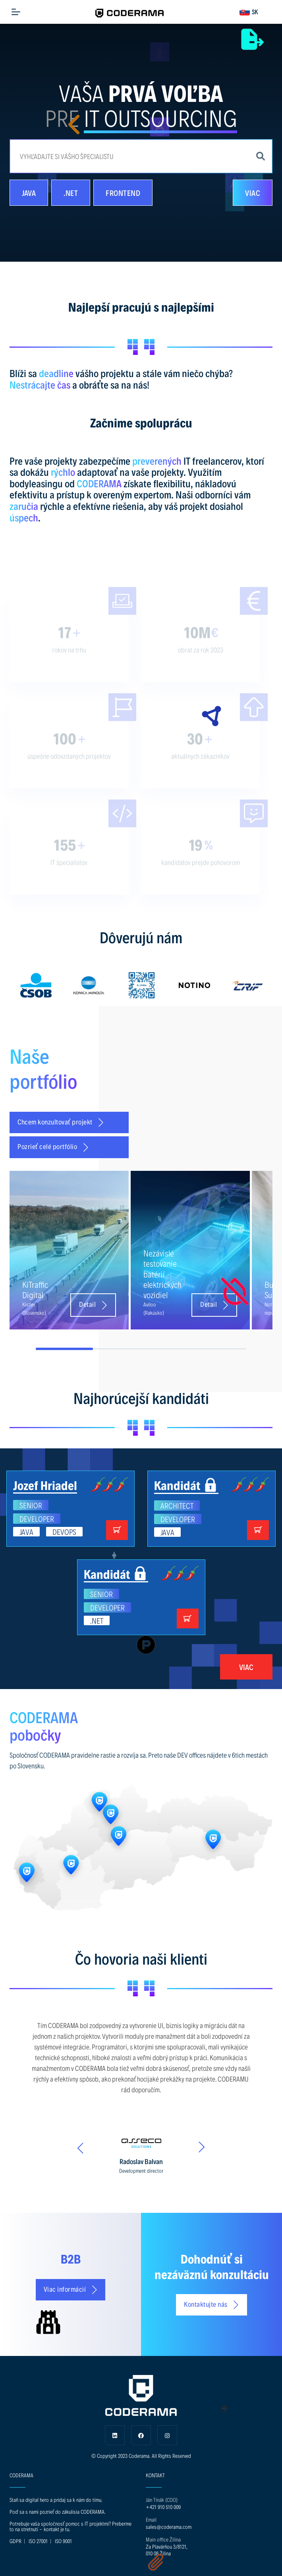  I want to click on indicates a hindu temple or religious site, so click(48, 2322).